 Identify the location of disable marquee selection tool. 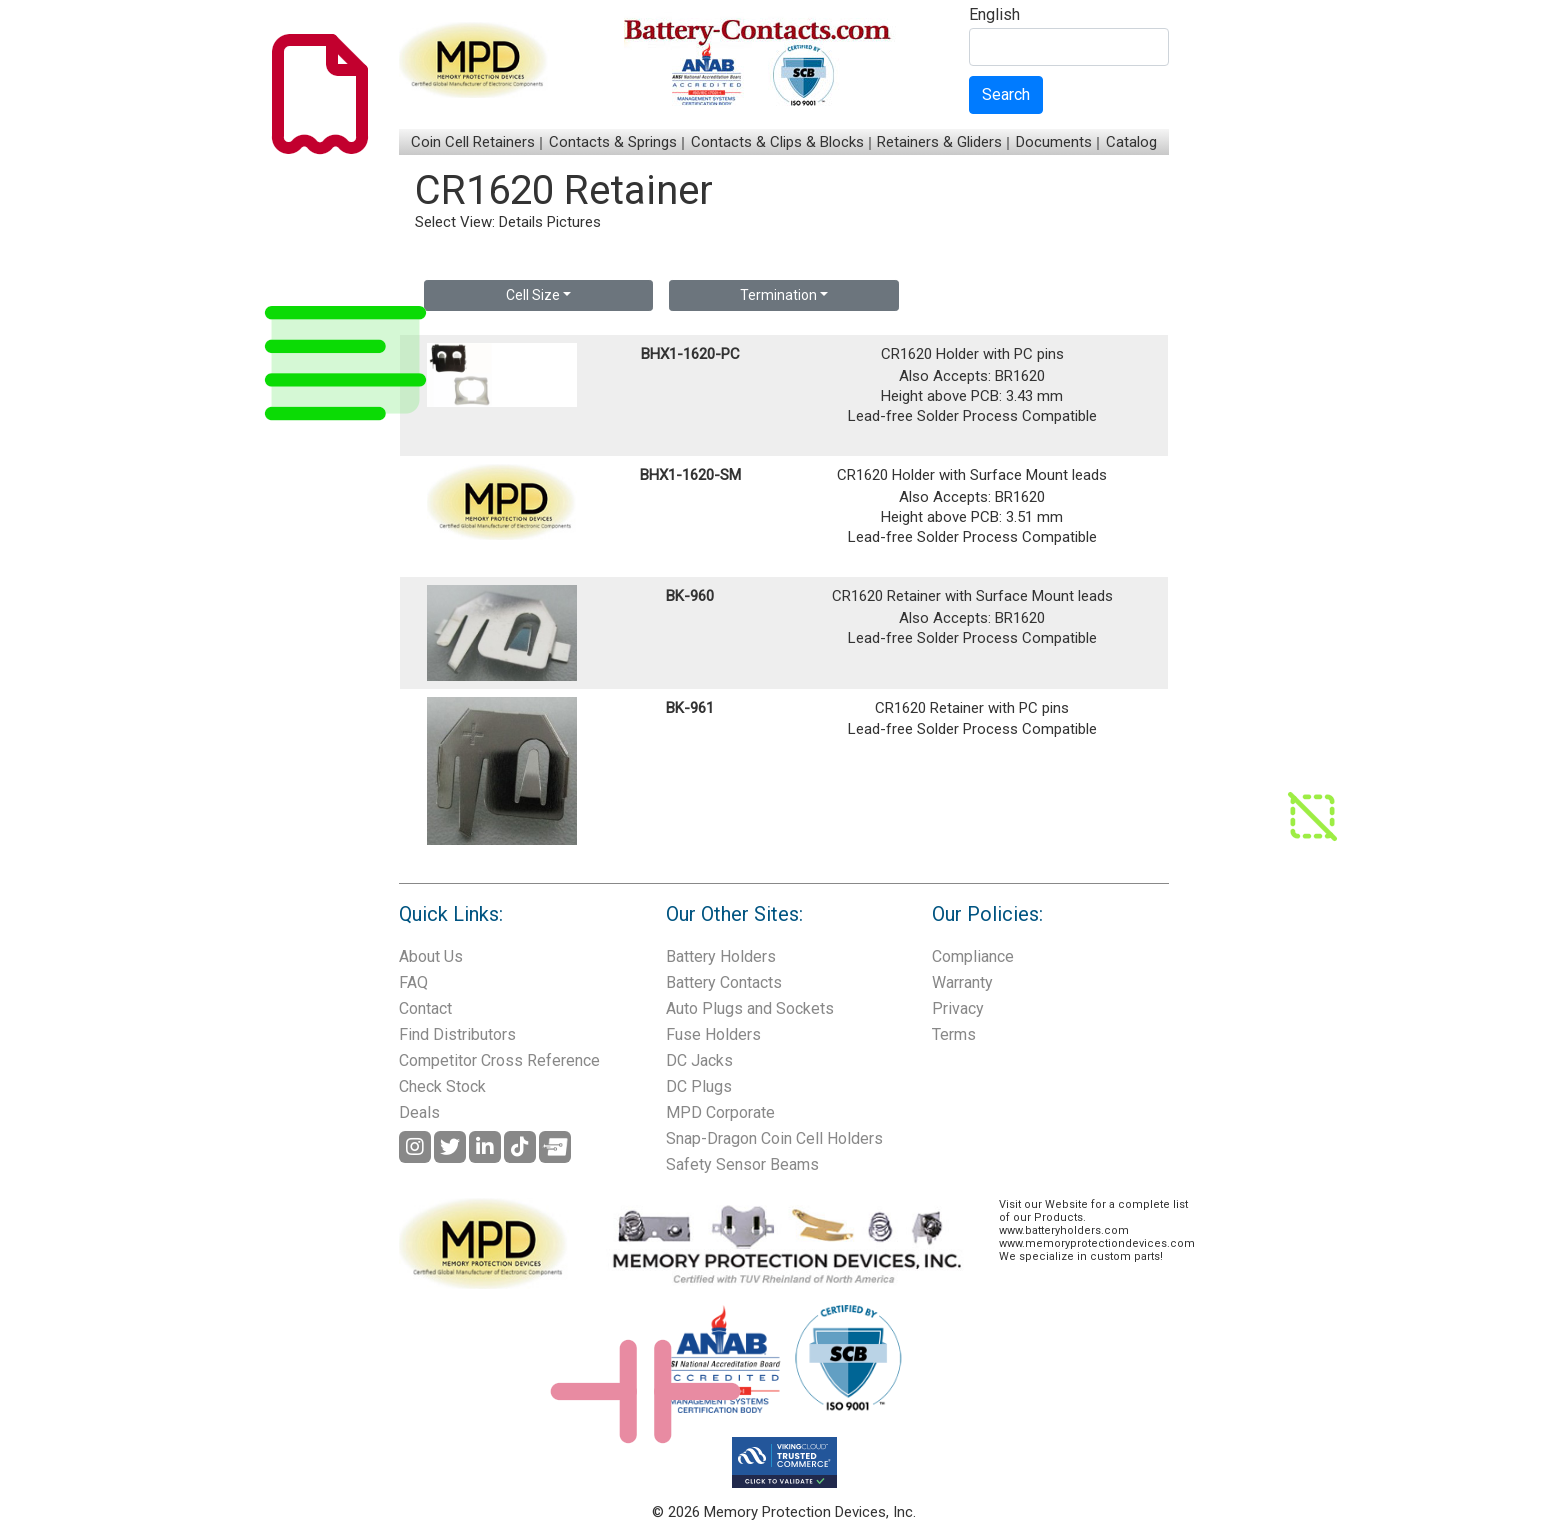
(1312, 816).